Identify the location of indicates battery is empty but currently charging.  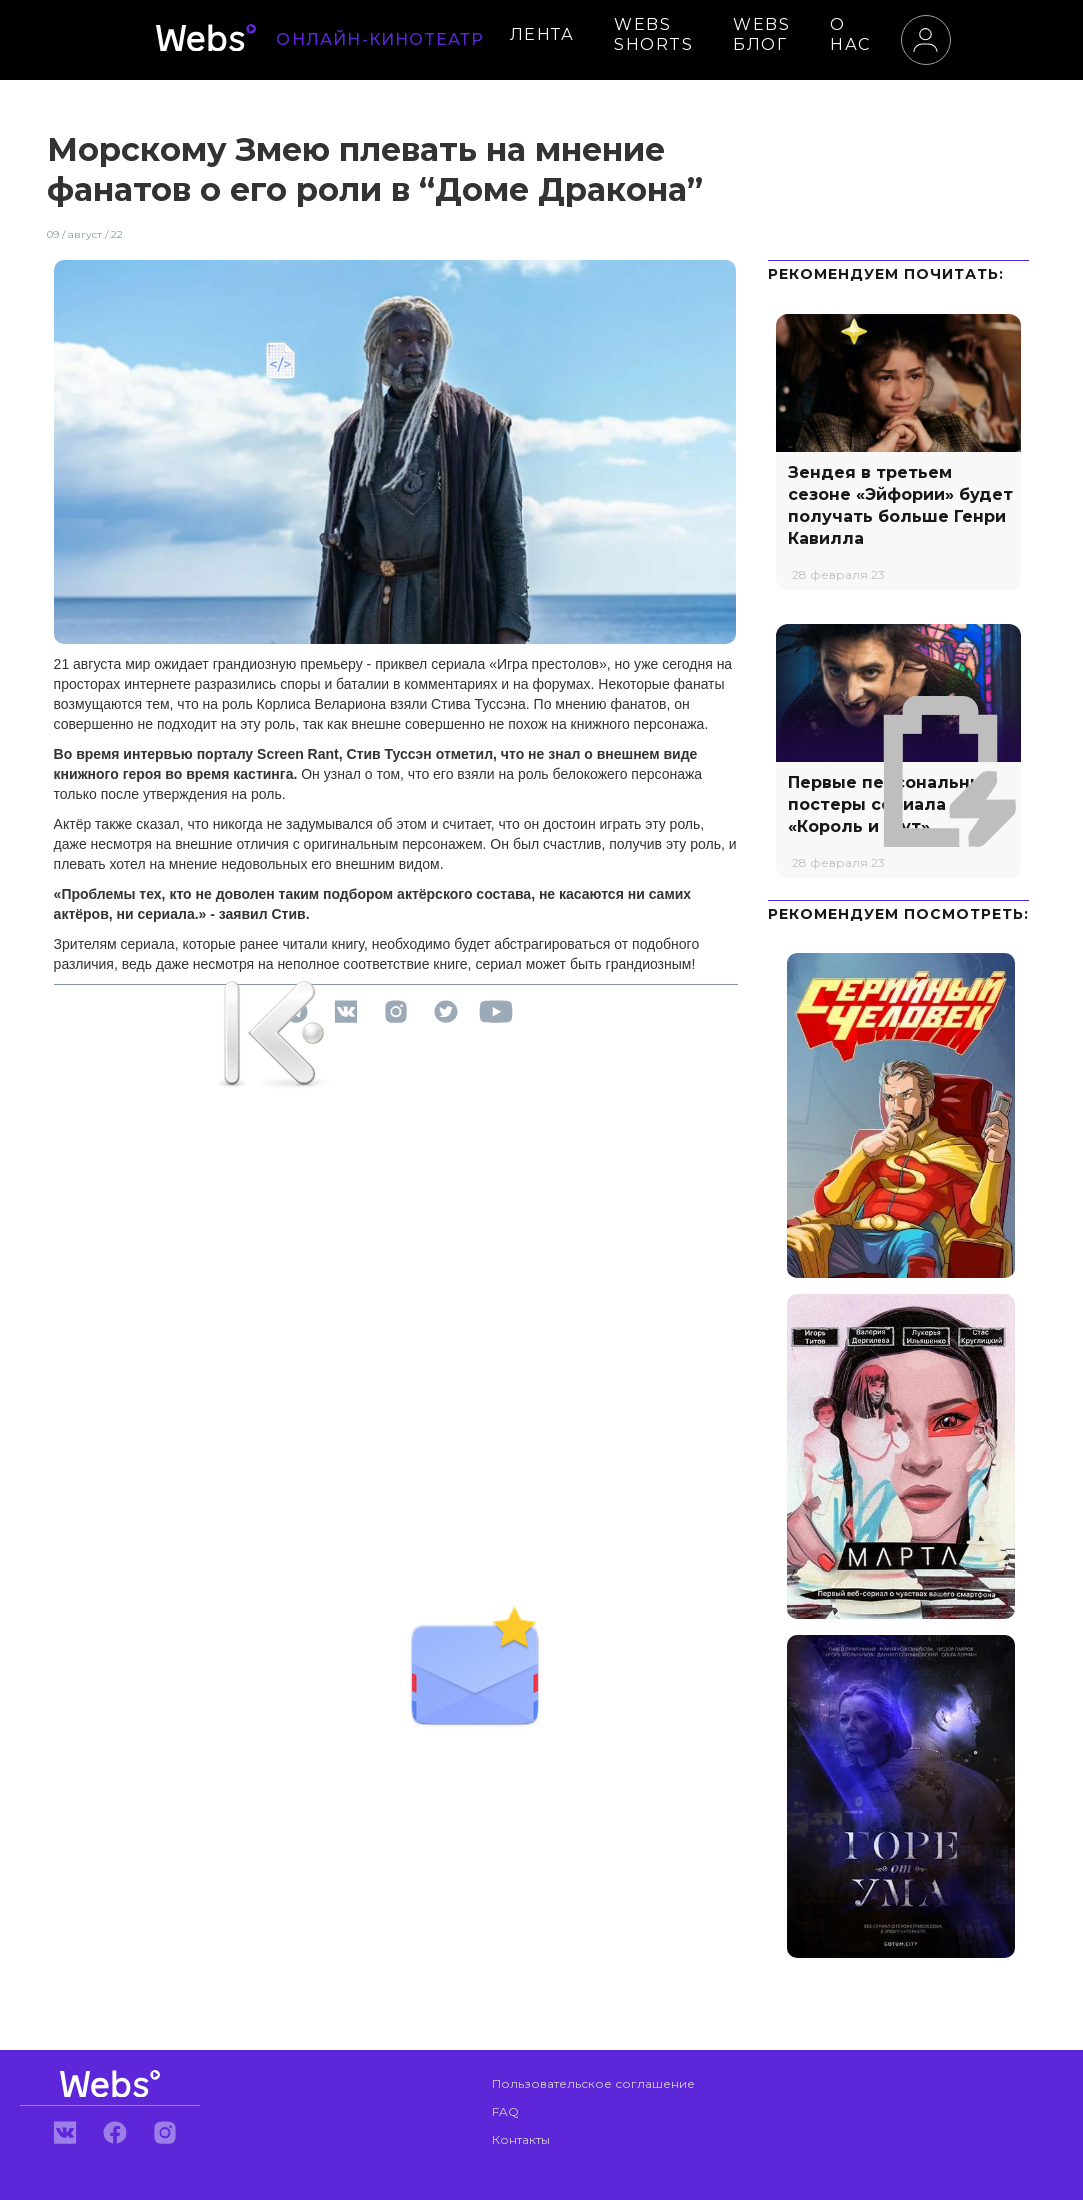
(940, 771).